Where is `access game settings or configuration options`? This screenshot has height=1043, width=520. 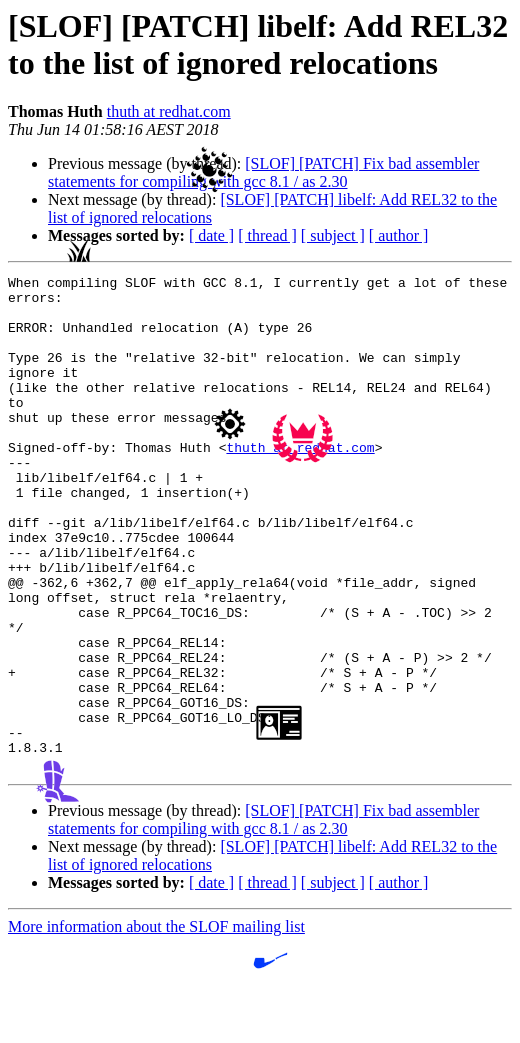
access game settings or configuration options is located at coordinates (230, 424).